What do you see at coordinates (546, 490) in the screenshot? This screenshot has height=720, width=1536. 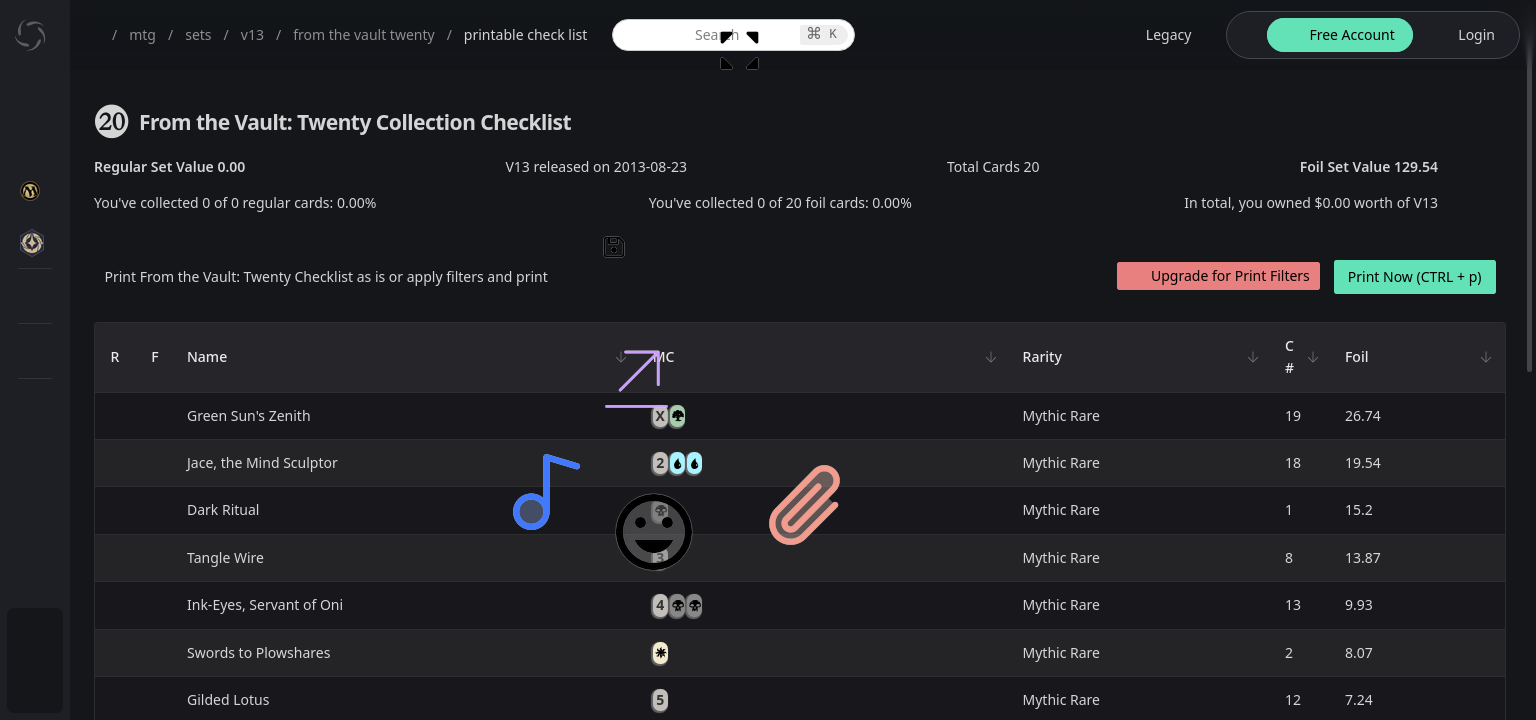 I see `access music or audio player` at bounding box center [546, 490].